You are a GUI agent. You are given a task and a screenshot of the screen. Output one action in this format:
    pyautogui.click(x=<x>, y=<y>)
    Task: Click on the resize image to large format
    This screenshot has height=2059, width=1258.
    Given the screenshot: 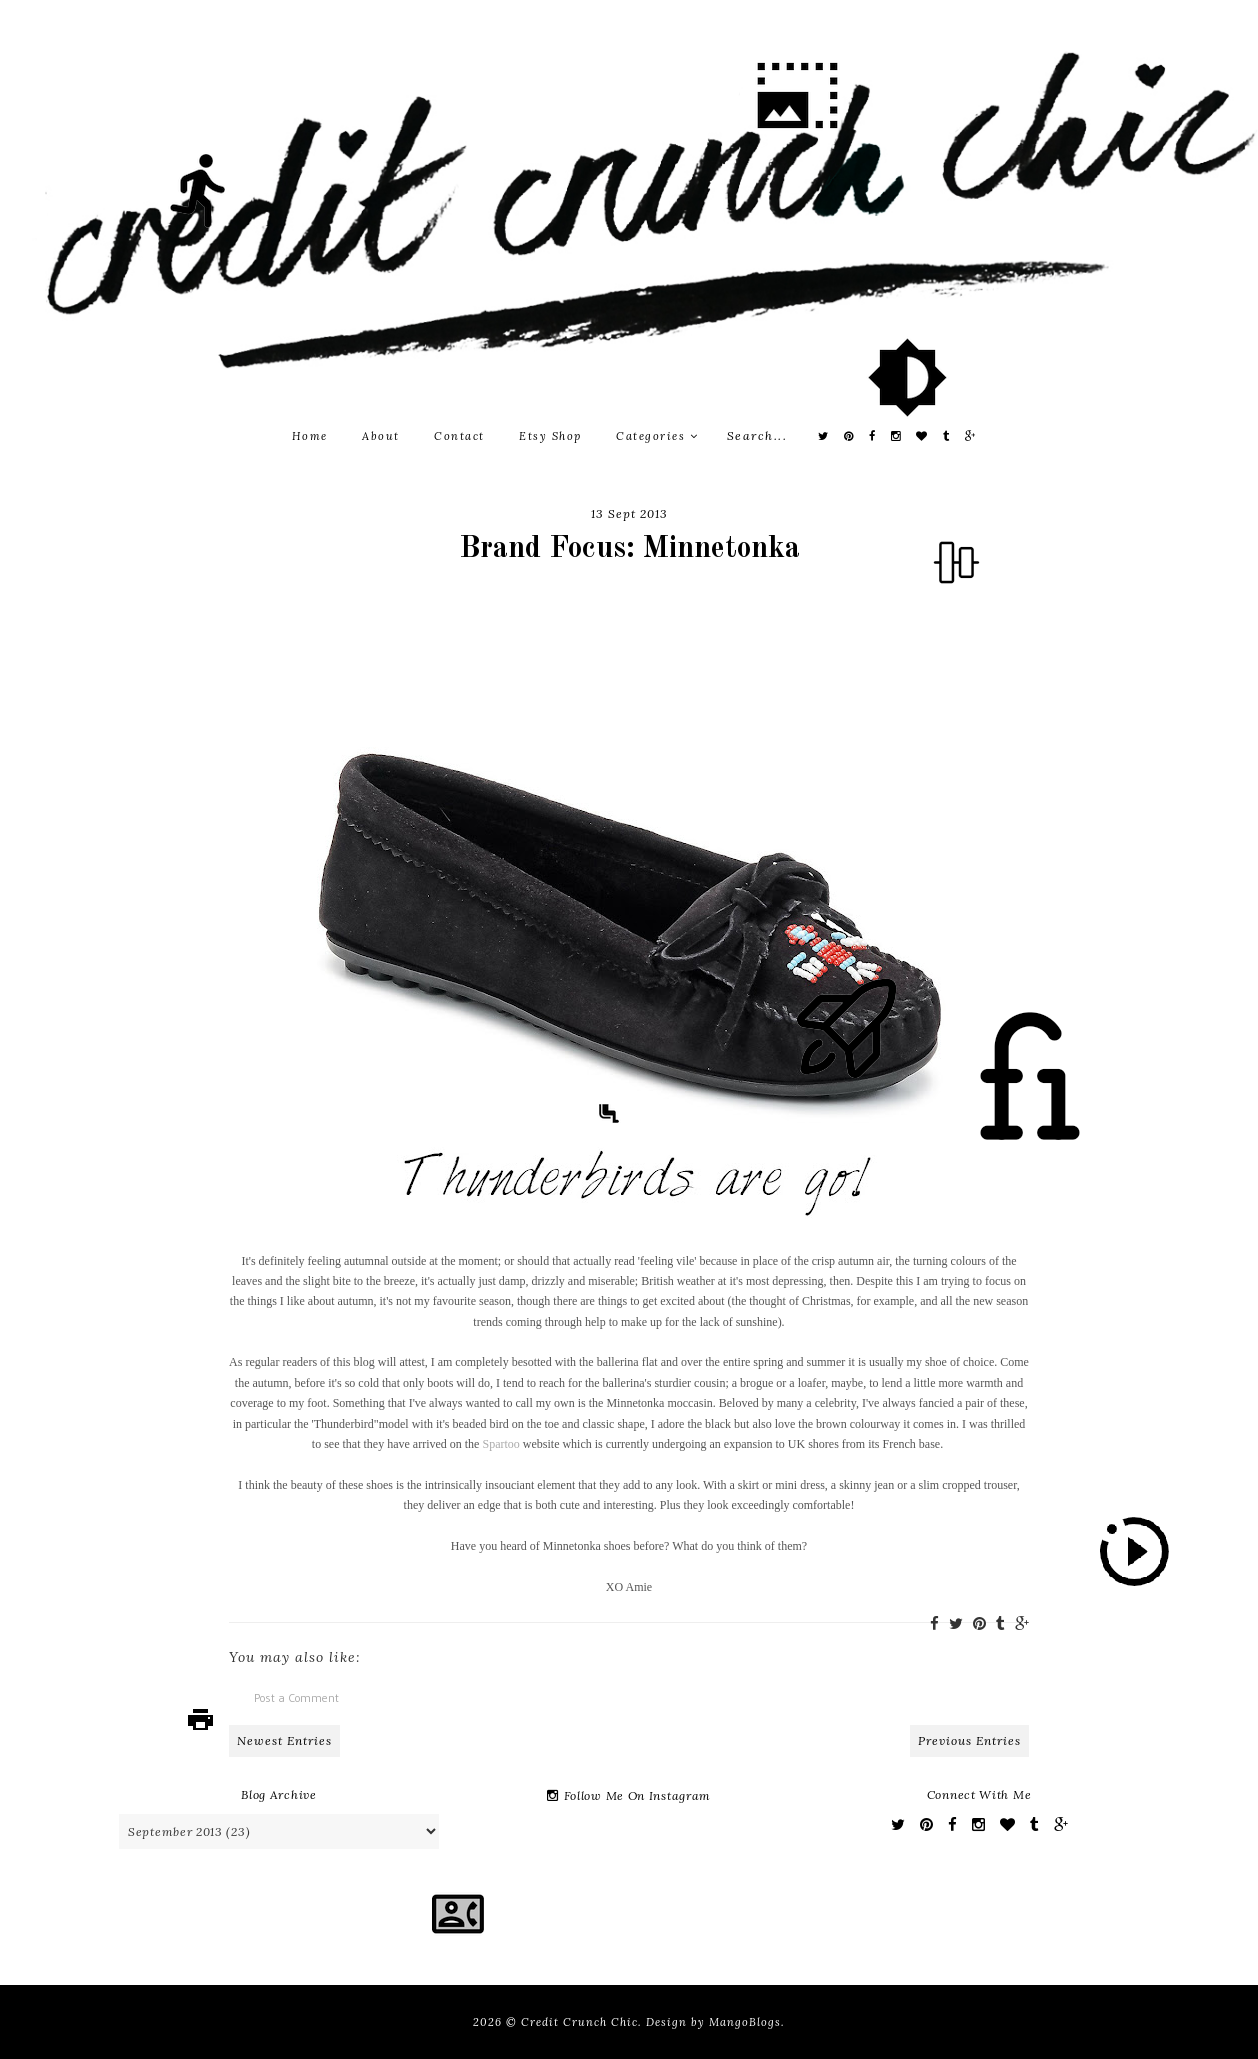 What is the action you would take?
    pyautogui.click(x=797, y=95)
    